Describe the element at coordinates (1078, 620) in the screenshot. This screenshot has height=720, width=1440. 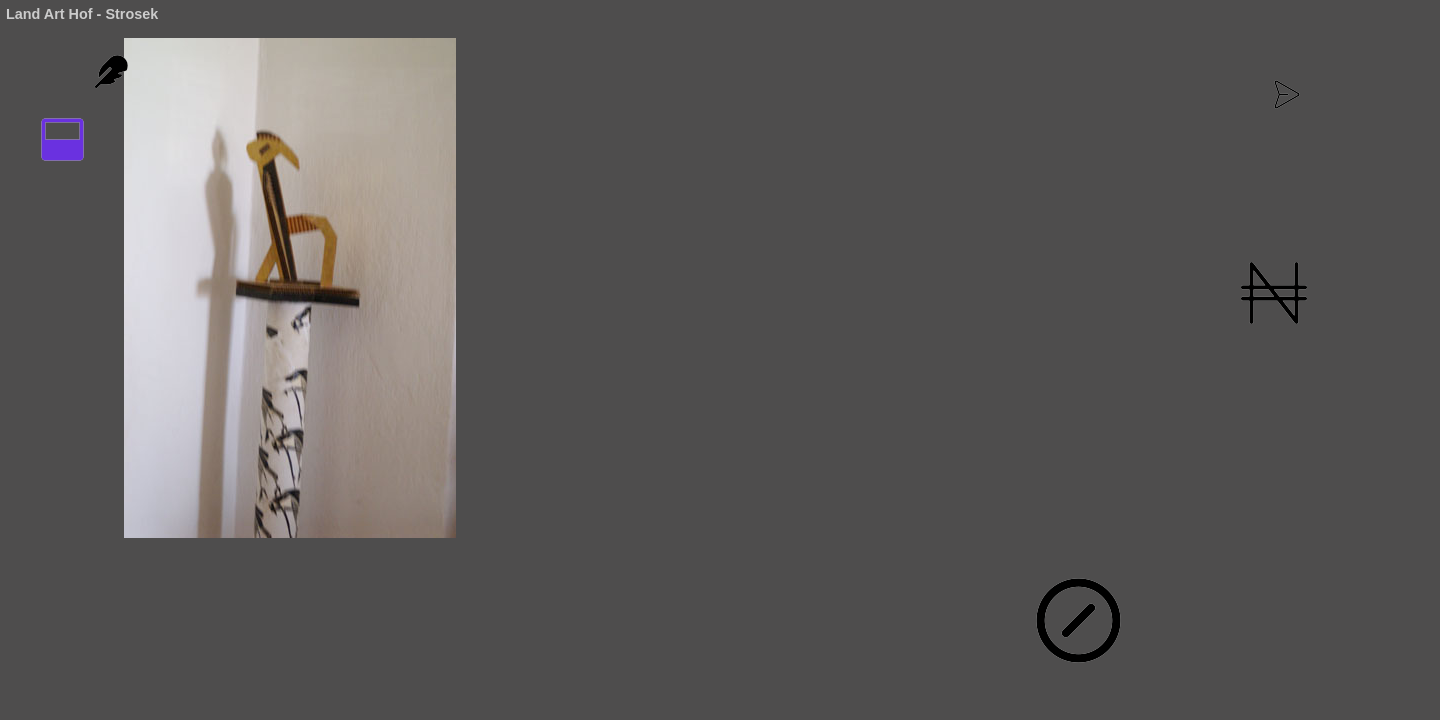
I see `indicates a forbidden or prohibited action` at that location.